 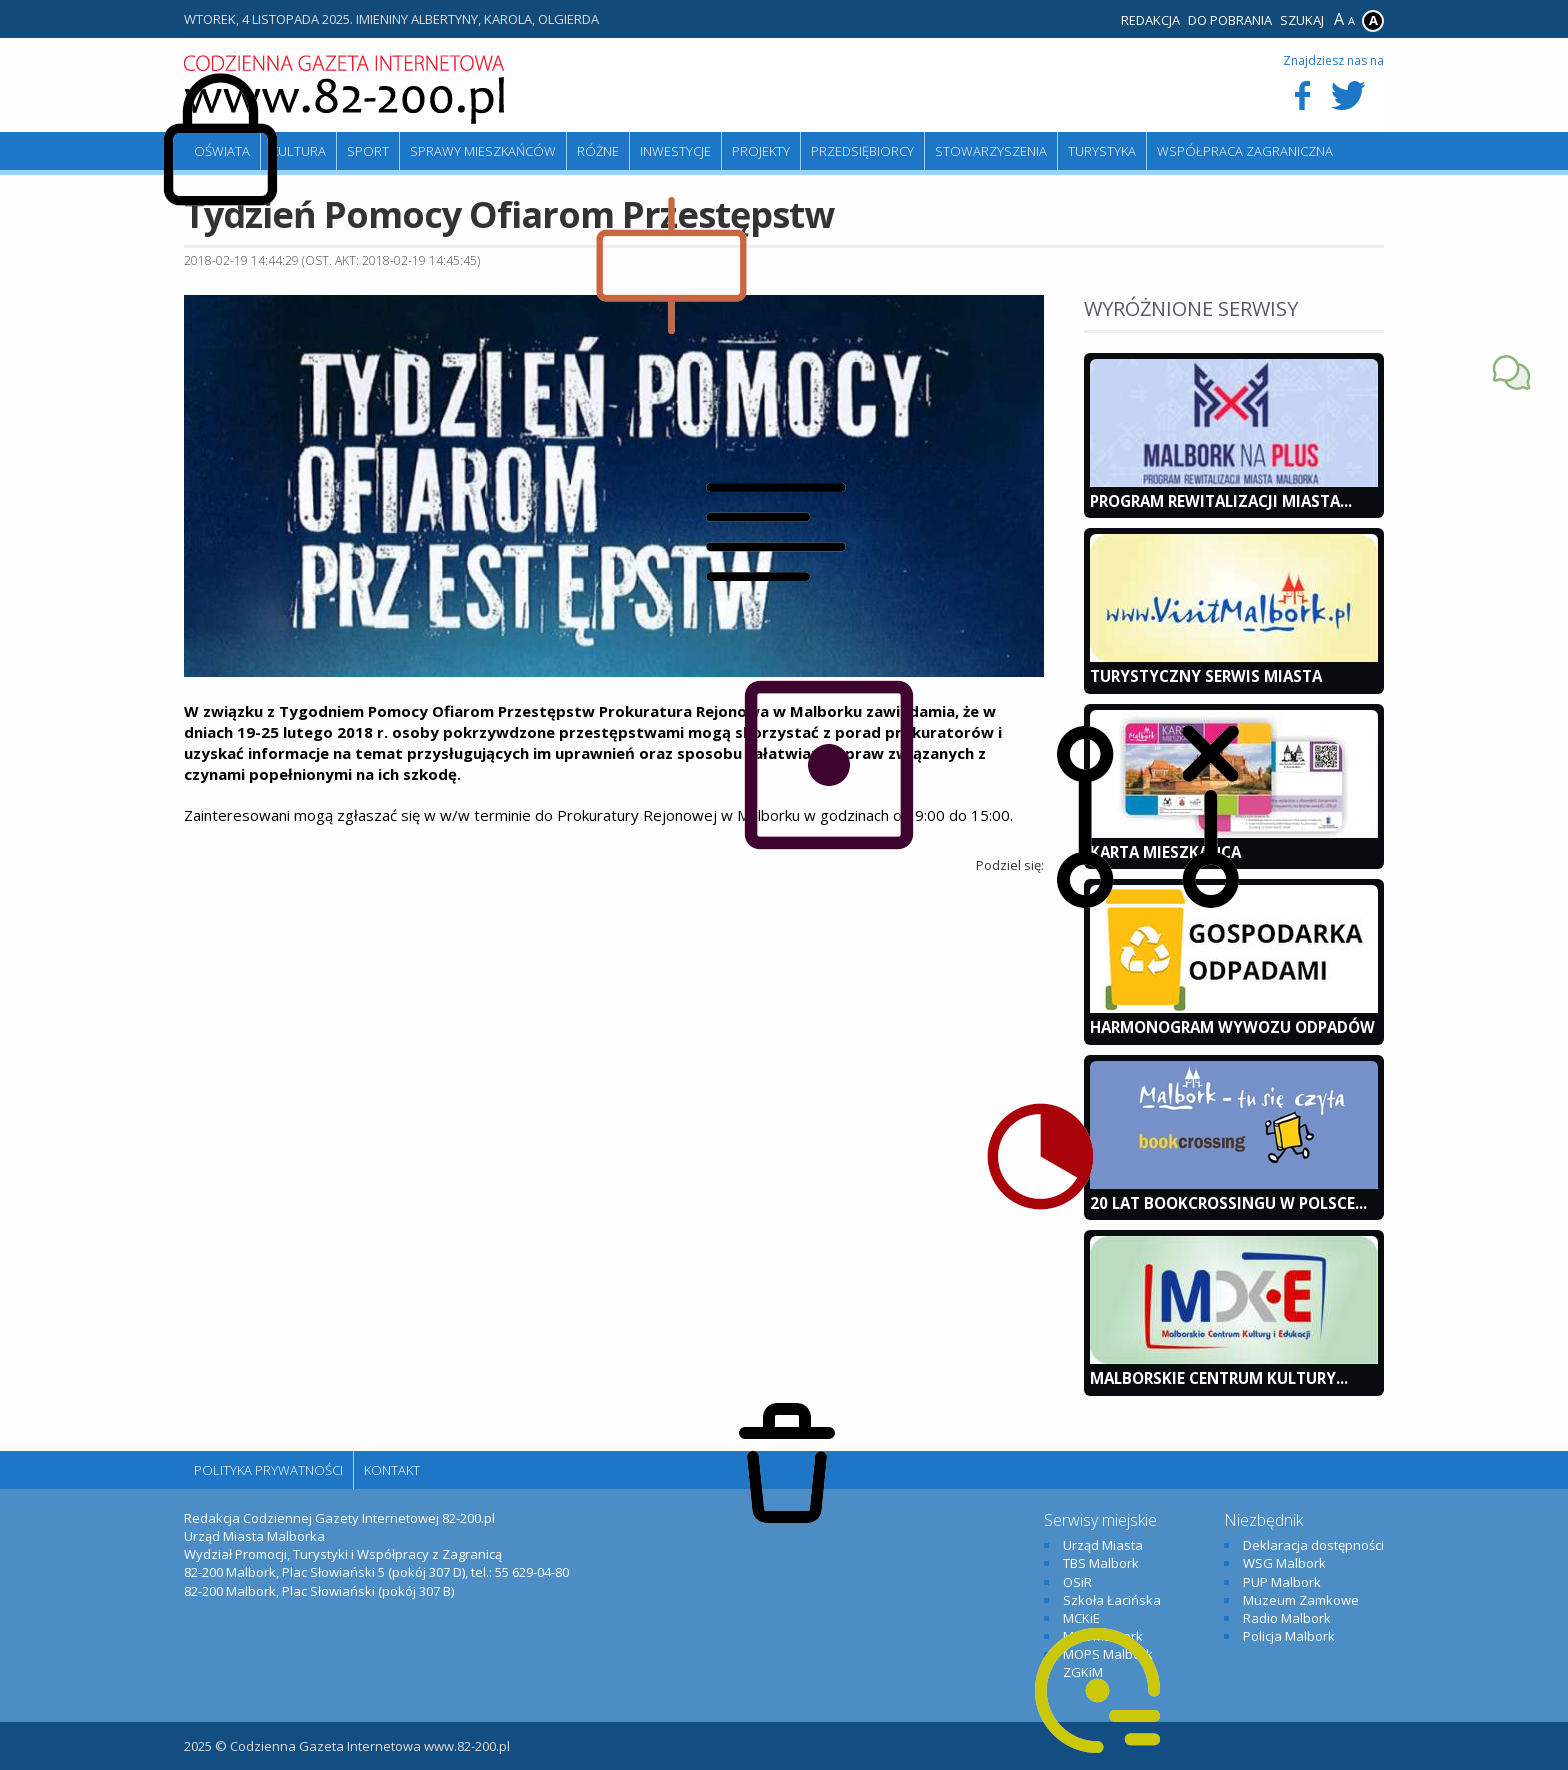 I want to click on view issue tracking timeline, so click(x=1097, y=1690).